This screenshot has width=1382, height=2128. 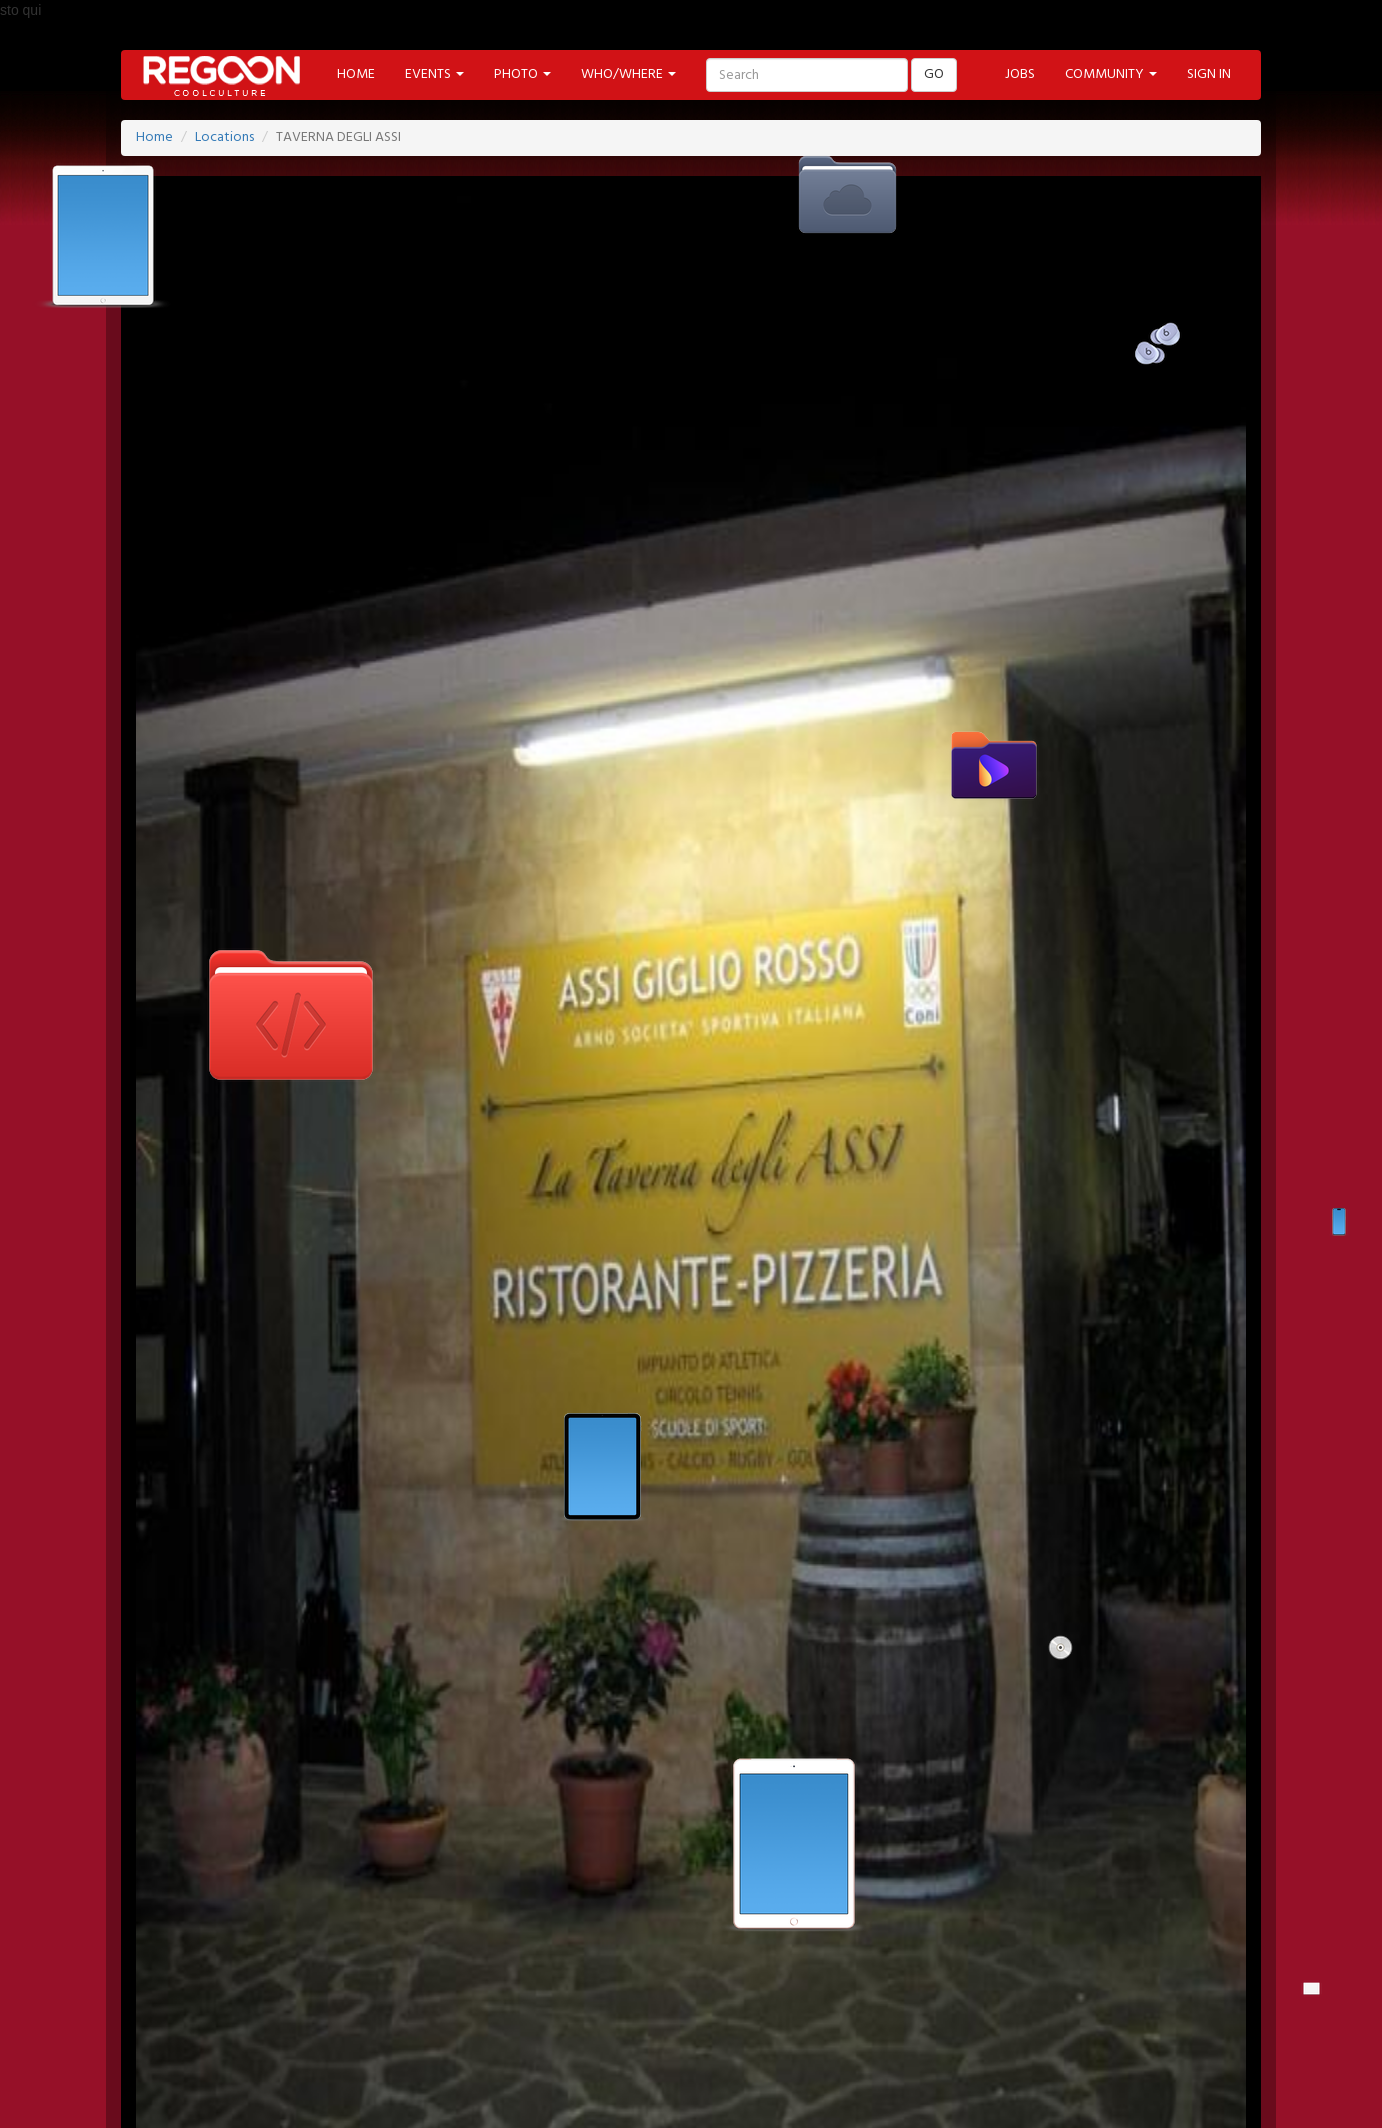 What do you see at coordinates (794, 1843) in the screenshot?
I see `iPad device with cellular connectivity` at bounding box center [794, 1843].